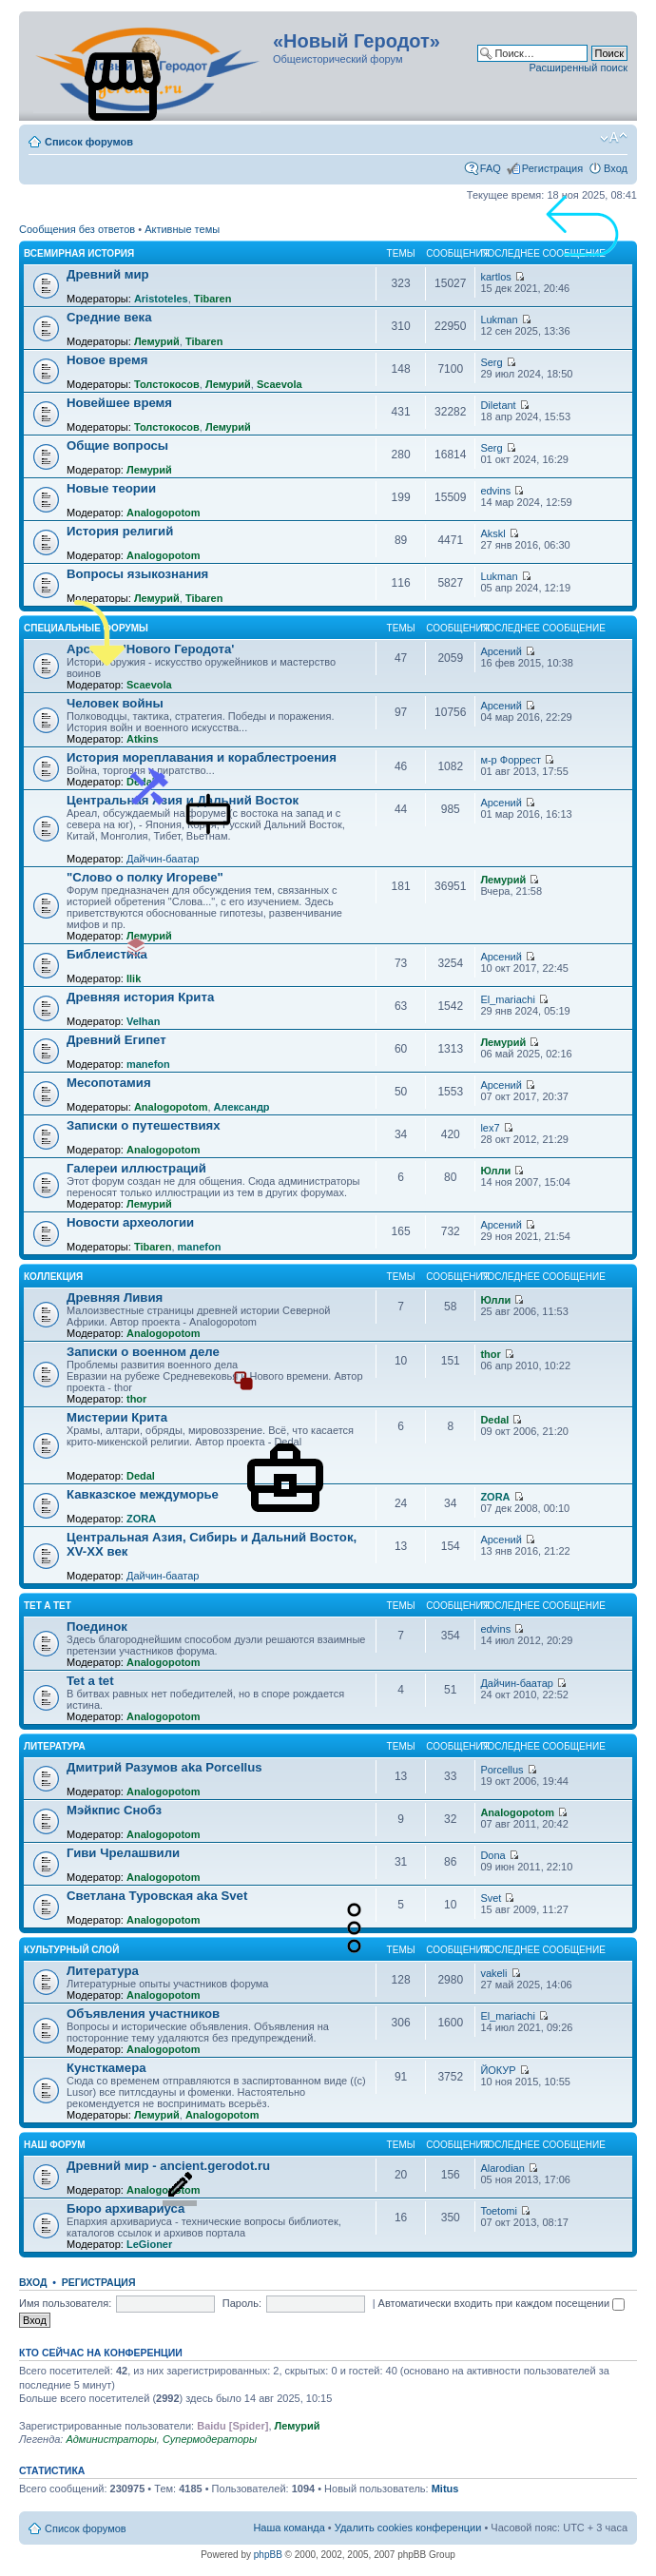 This screenshot has width=656, height=2576. What do you see at coordinates (243, 1381) in the screenshot?
I see `copy to clipboard` at bounding box center [243, 1381].